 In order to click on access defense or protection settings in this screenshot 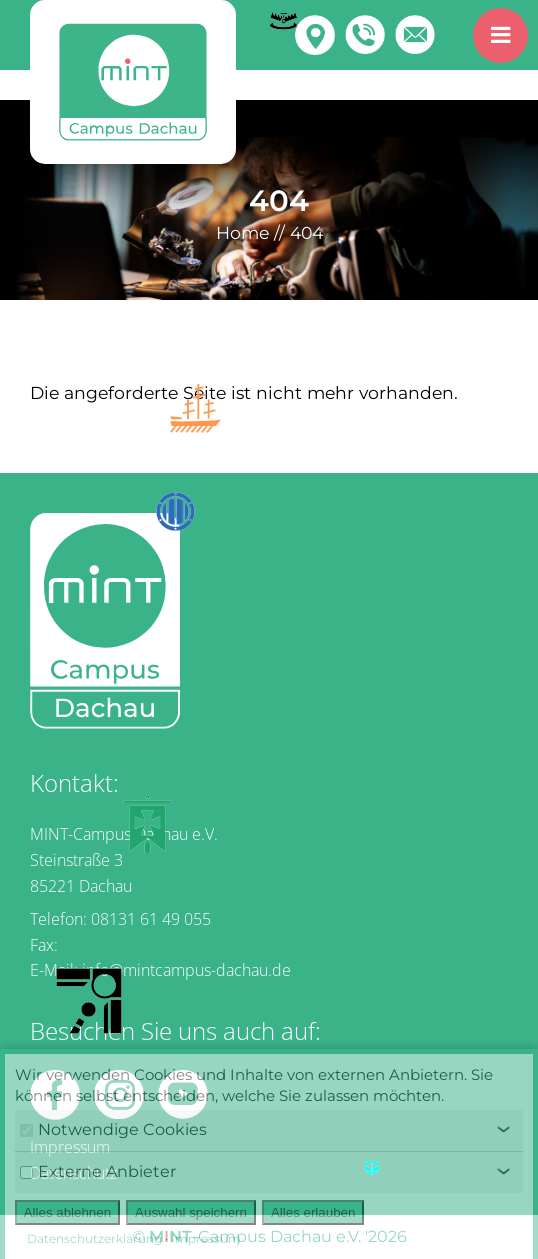, I will do `click(175, 511)`.